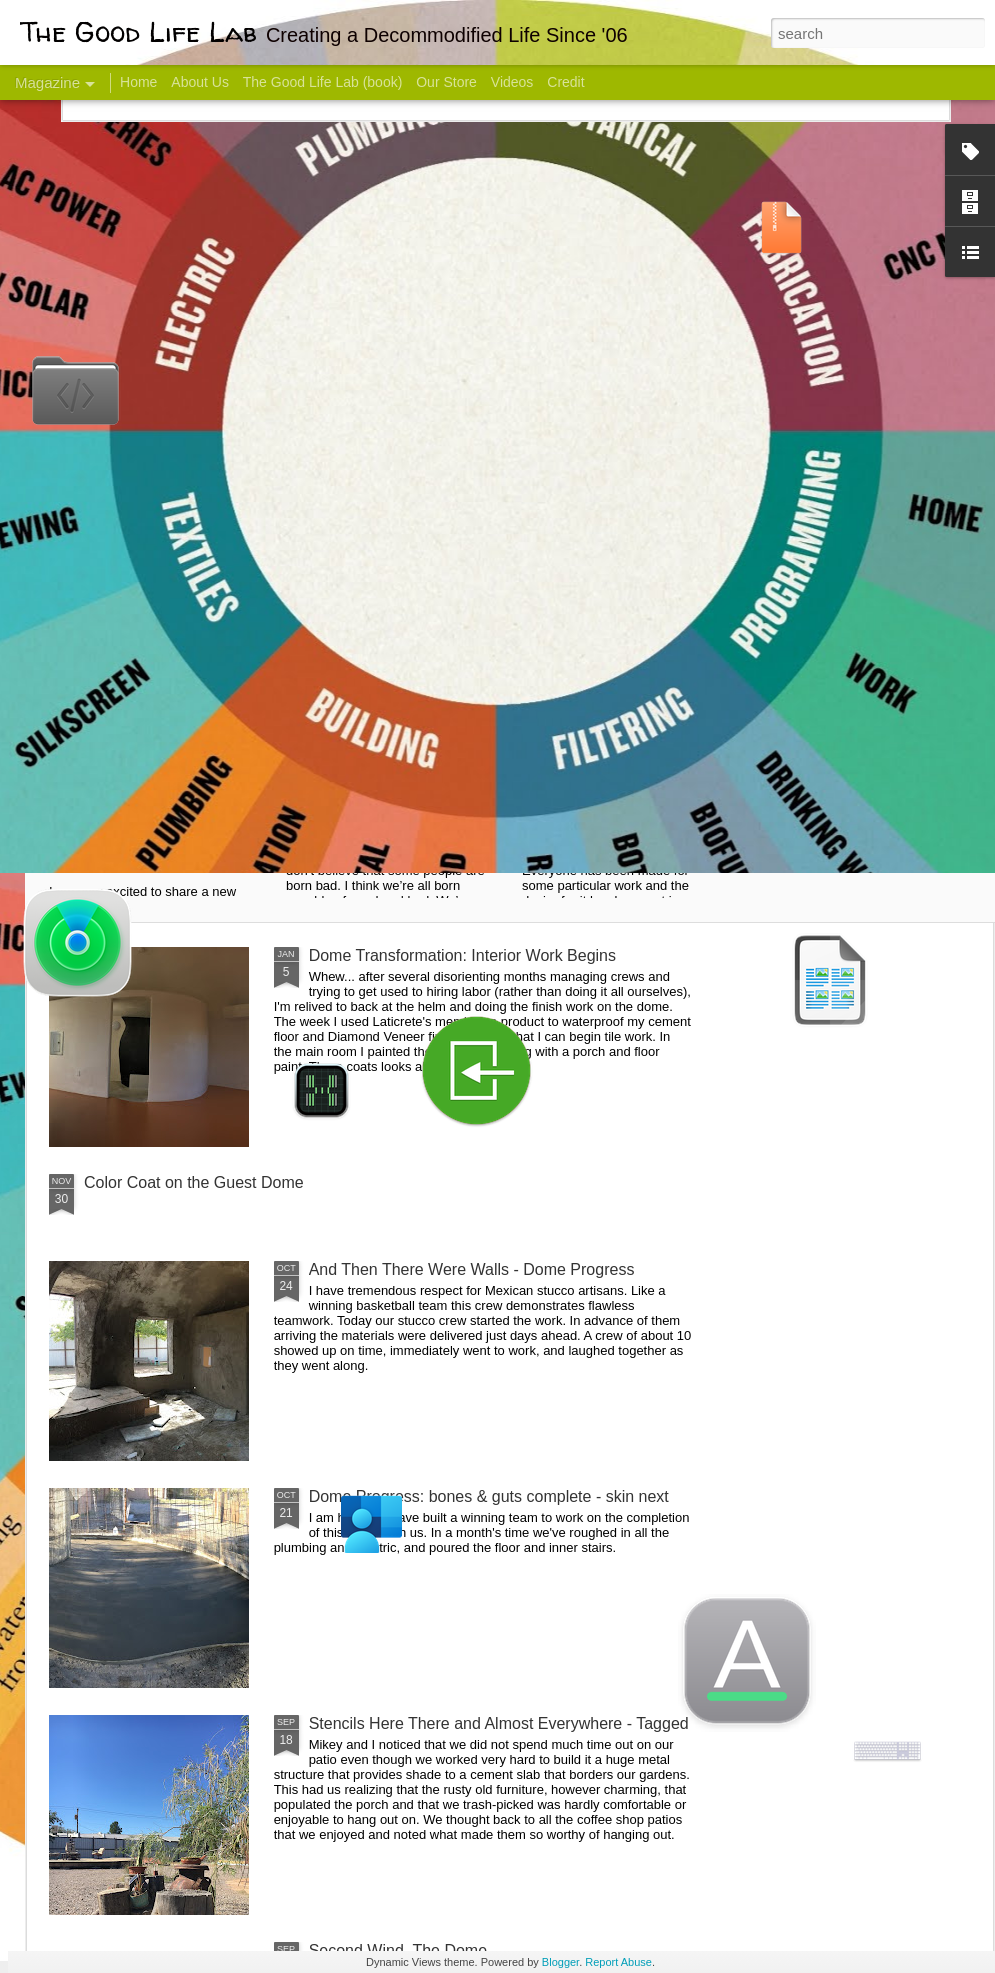  I want to click on open Find My app to locate devices or people, so click(77, 942).